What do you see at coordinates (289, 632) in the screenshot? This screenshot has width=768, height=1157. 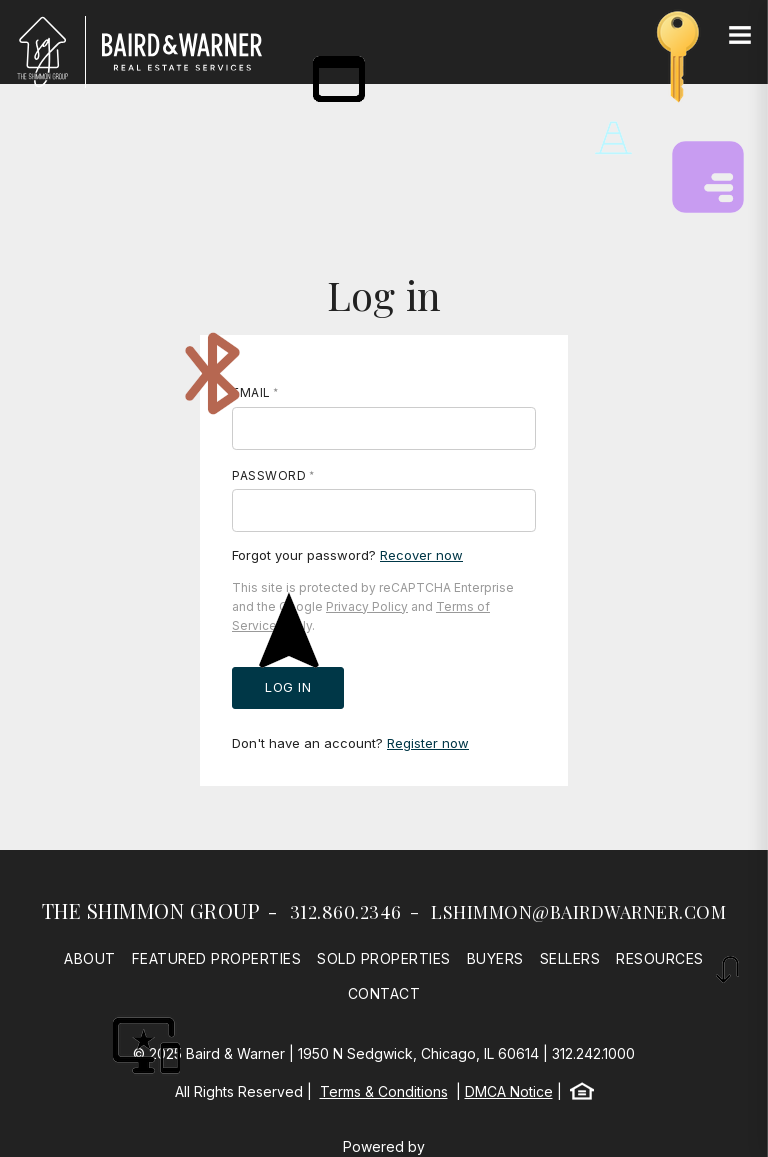 I see `start navigation to destination` at bounding box center [289, 632].